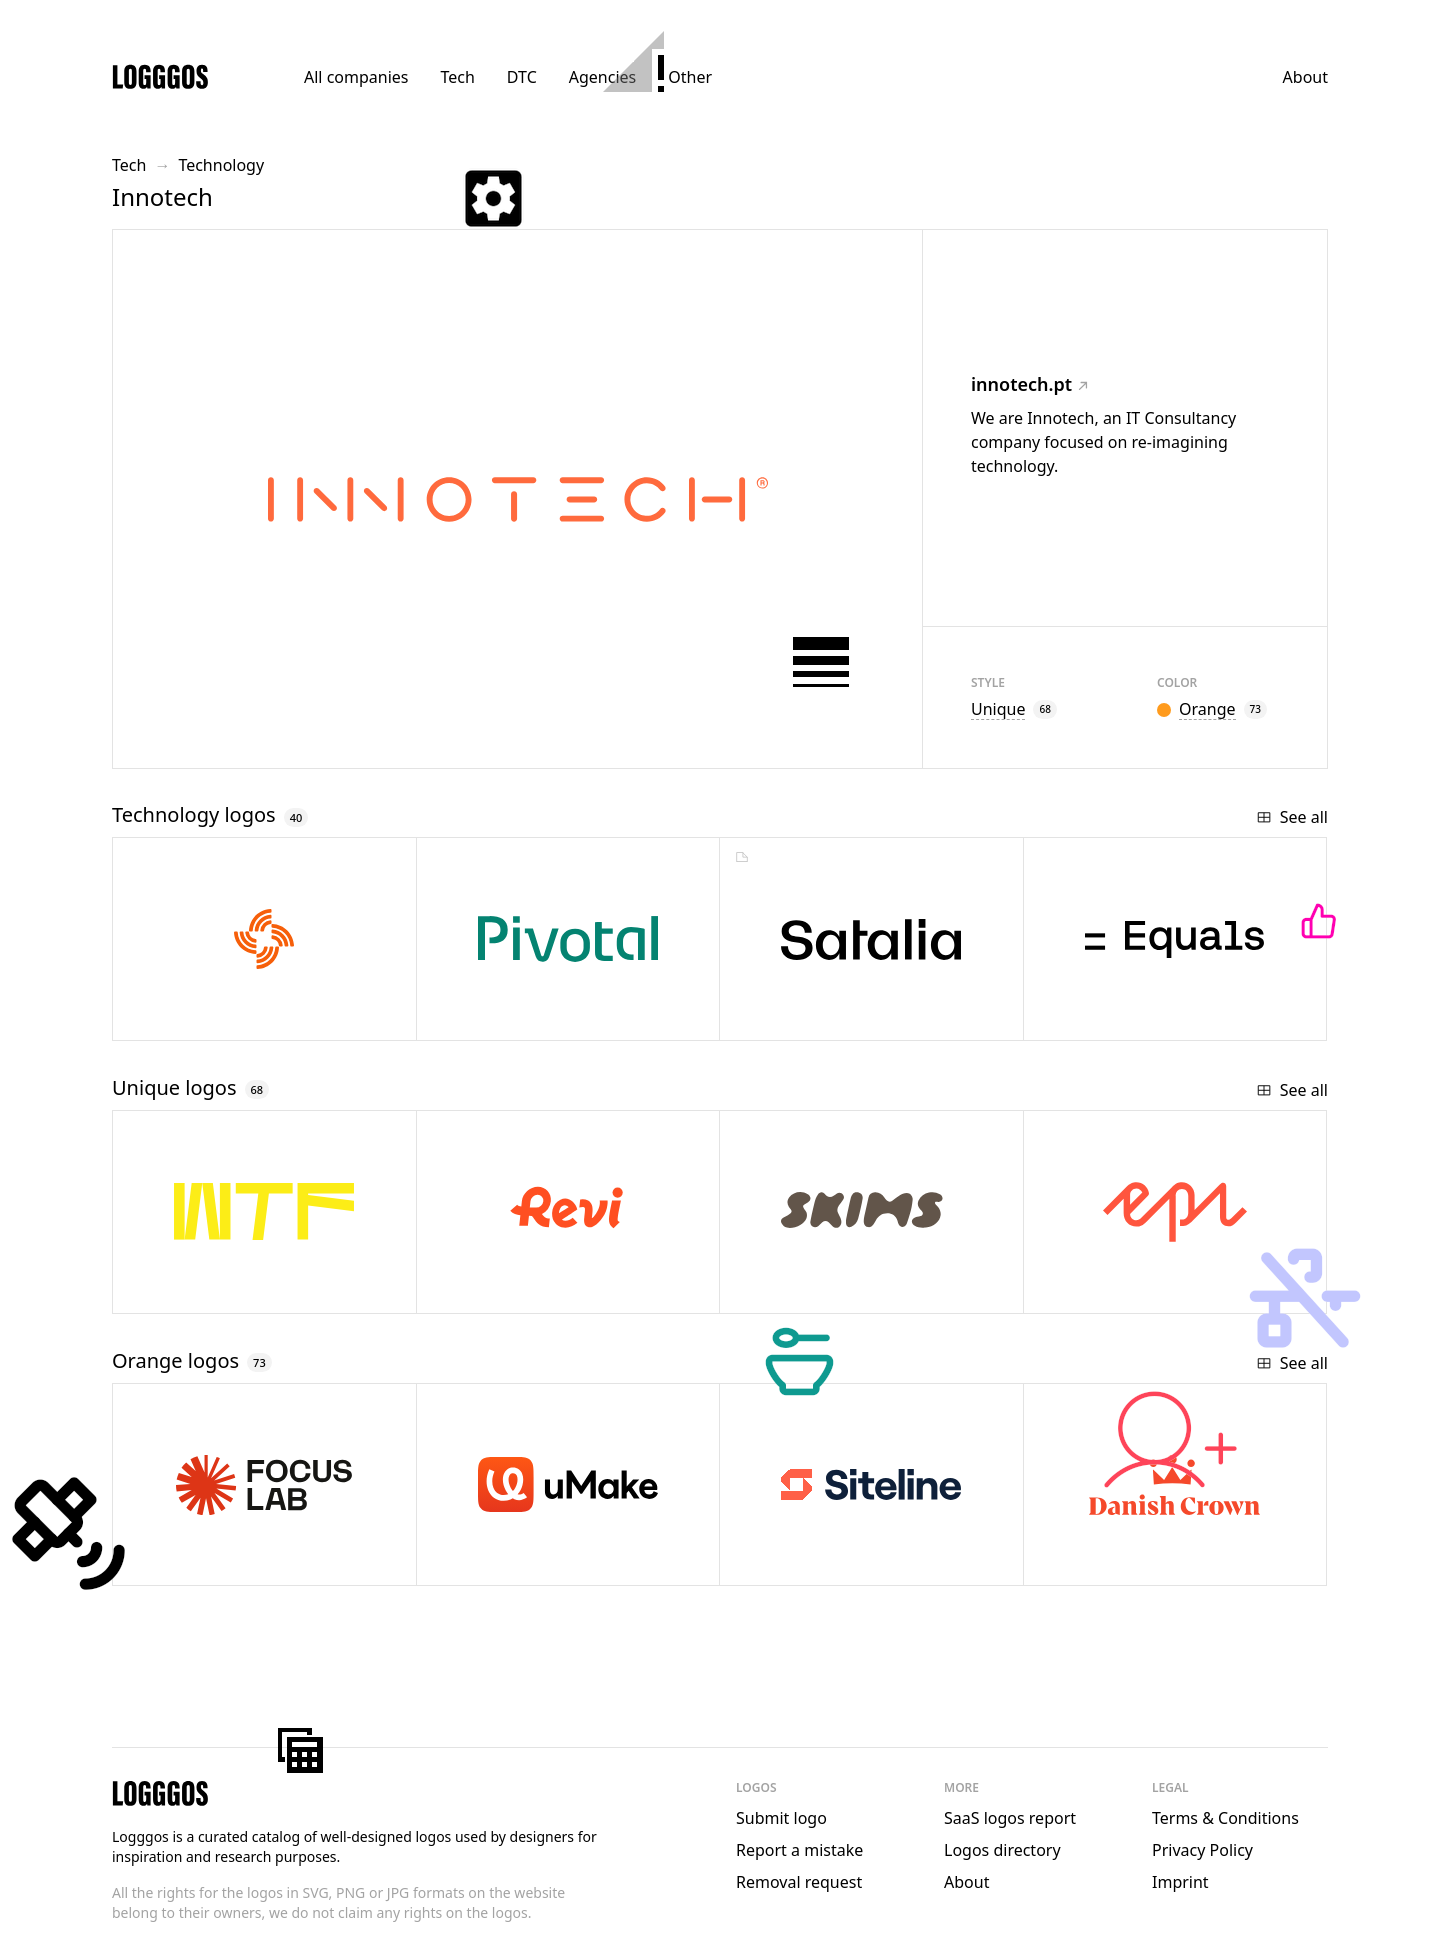 This screenshot has height=1955, width=1440. Describe the element at coordinates (821, 662) in the screenshot. I see `adjust line thickness or stroke weight` at that location.